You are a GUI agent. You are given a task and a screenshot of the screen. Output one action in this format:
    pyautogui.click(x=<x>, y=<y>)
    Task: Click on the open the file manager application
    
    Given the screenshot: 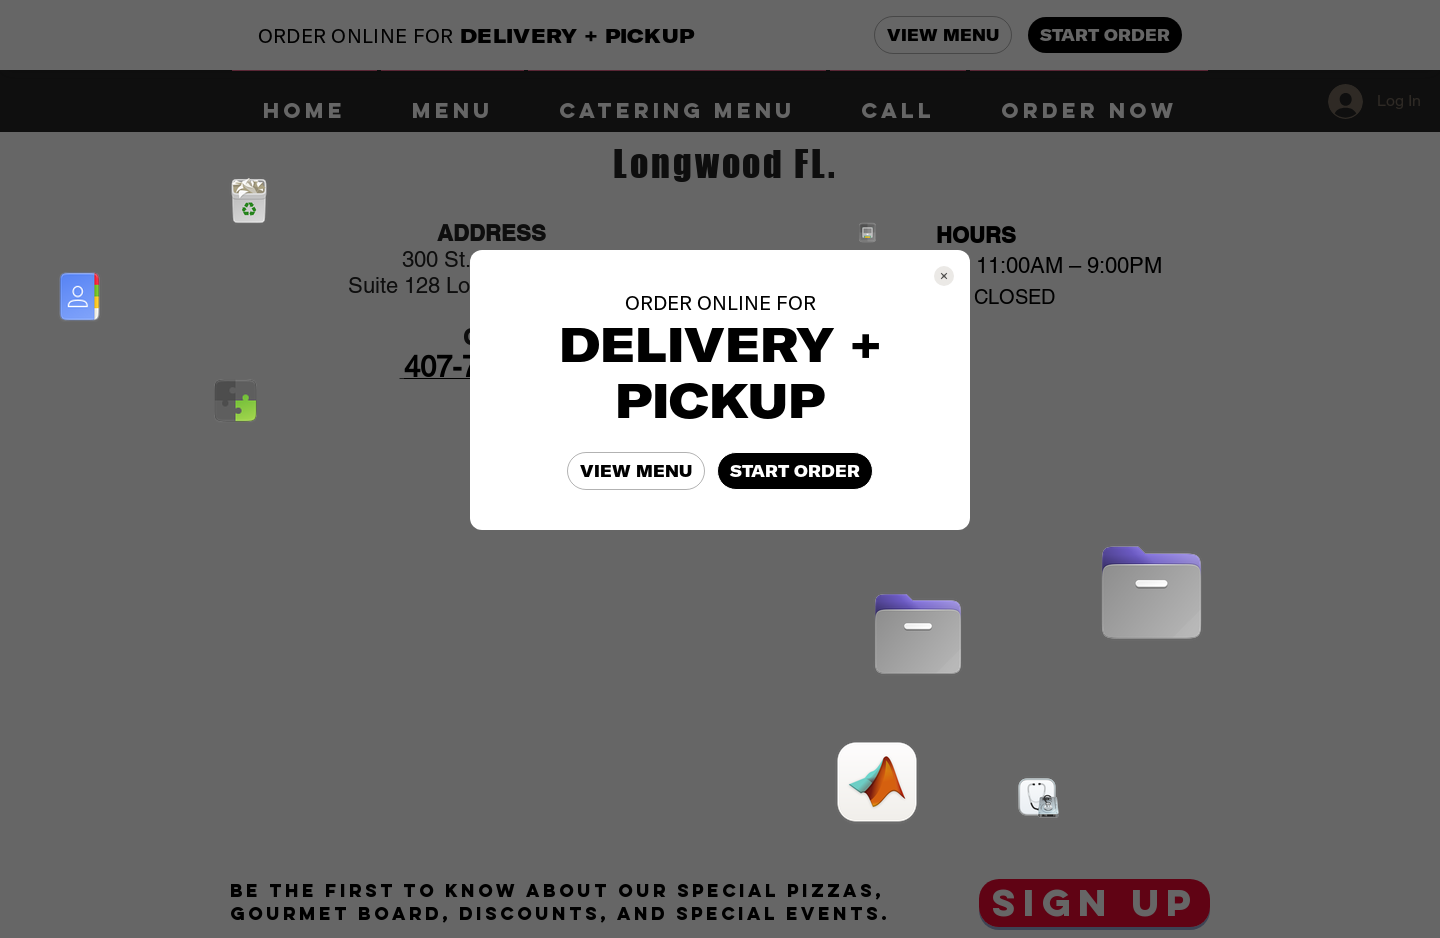 What is the action you would take?
    pyautogui.click(x=1151, y=592)
    